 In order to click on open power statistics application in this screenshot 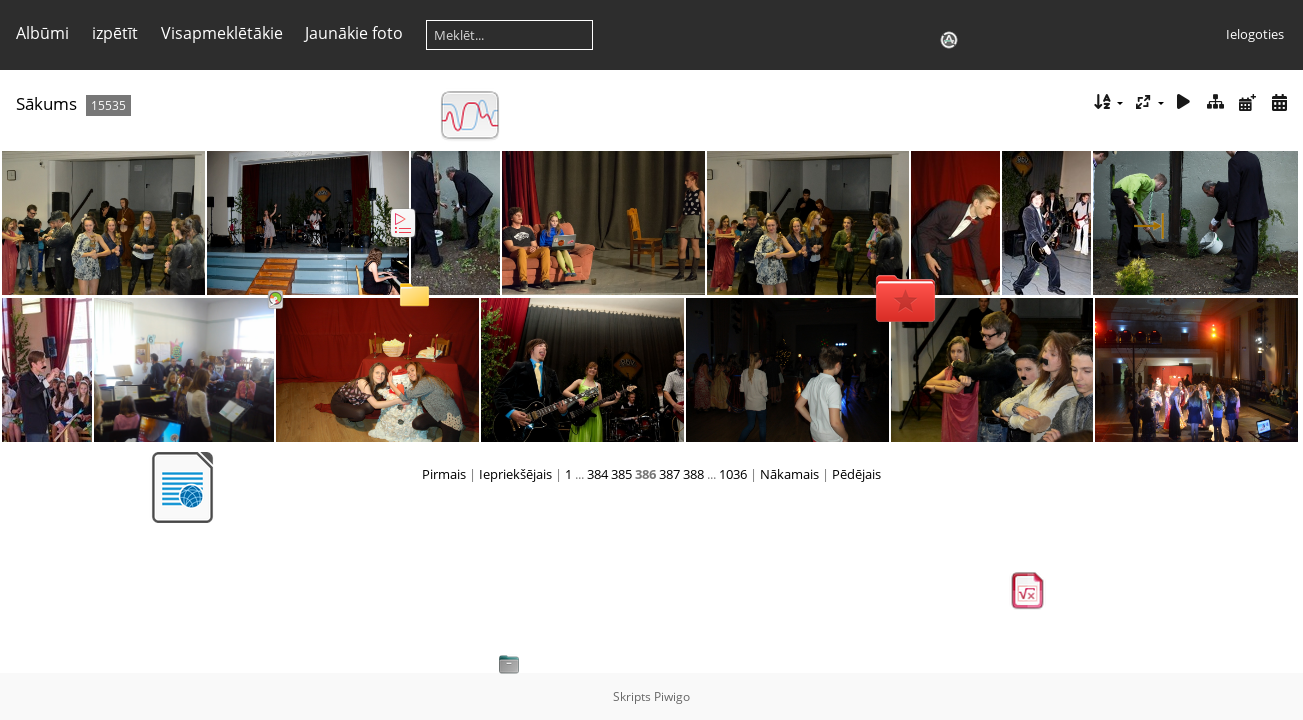, I will do `click(470, 115)`.